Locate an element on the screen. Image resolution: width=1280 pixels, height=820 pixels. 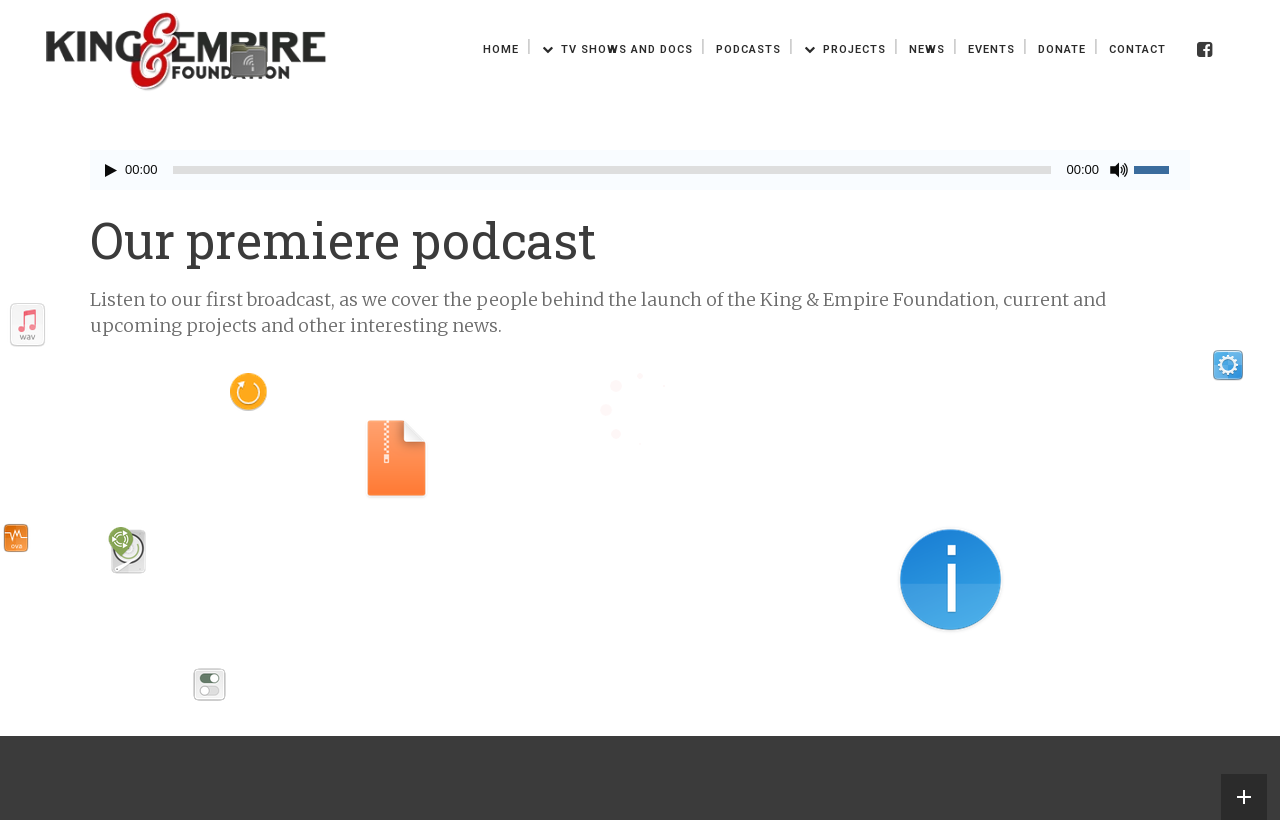
open gnome tweaks to customize system settings is located at coordinates (209, 684).